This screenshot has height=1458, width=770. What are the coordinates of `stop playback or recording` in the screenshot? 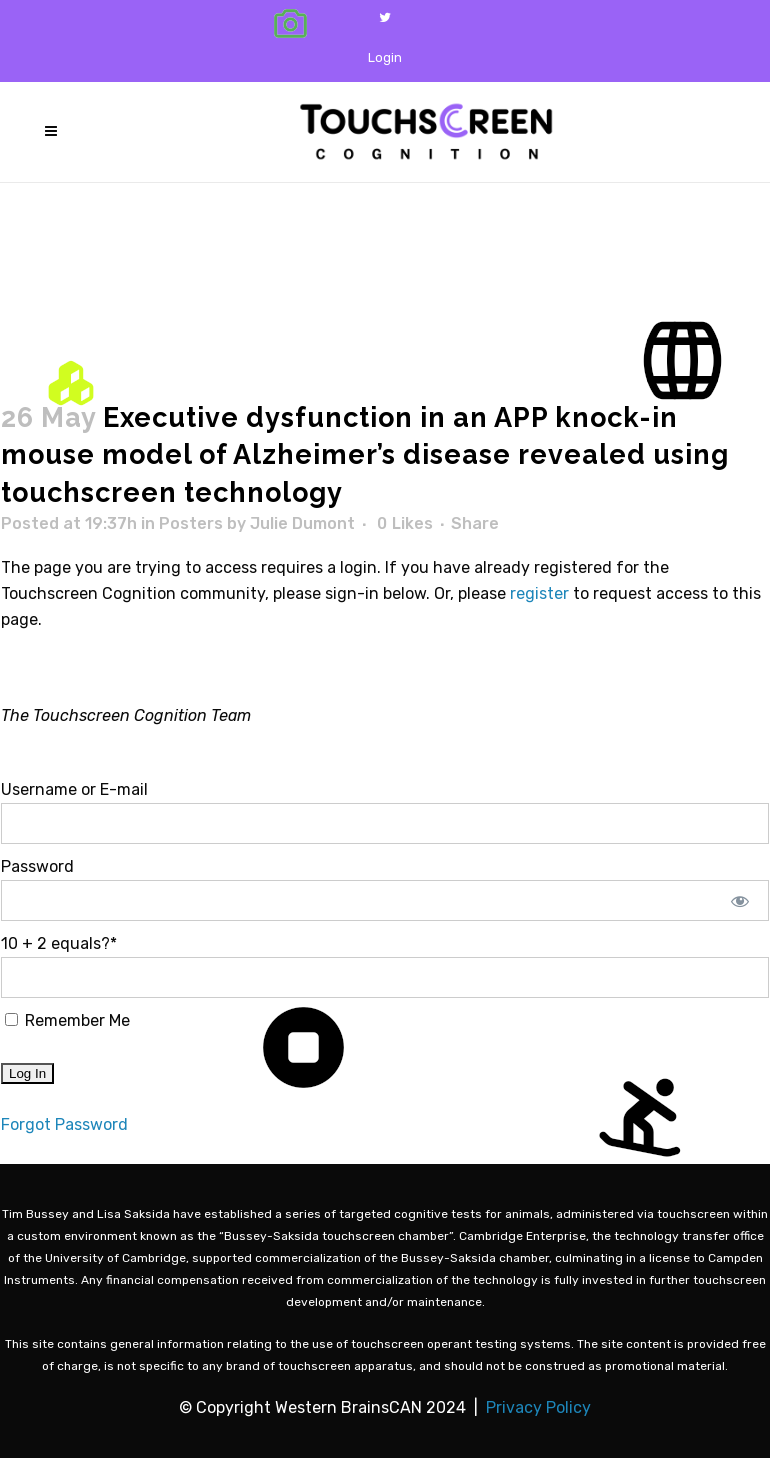 It's located at (303, 1047).